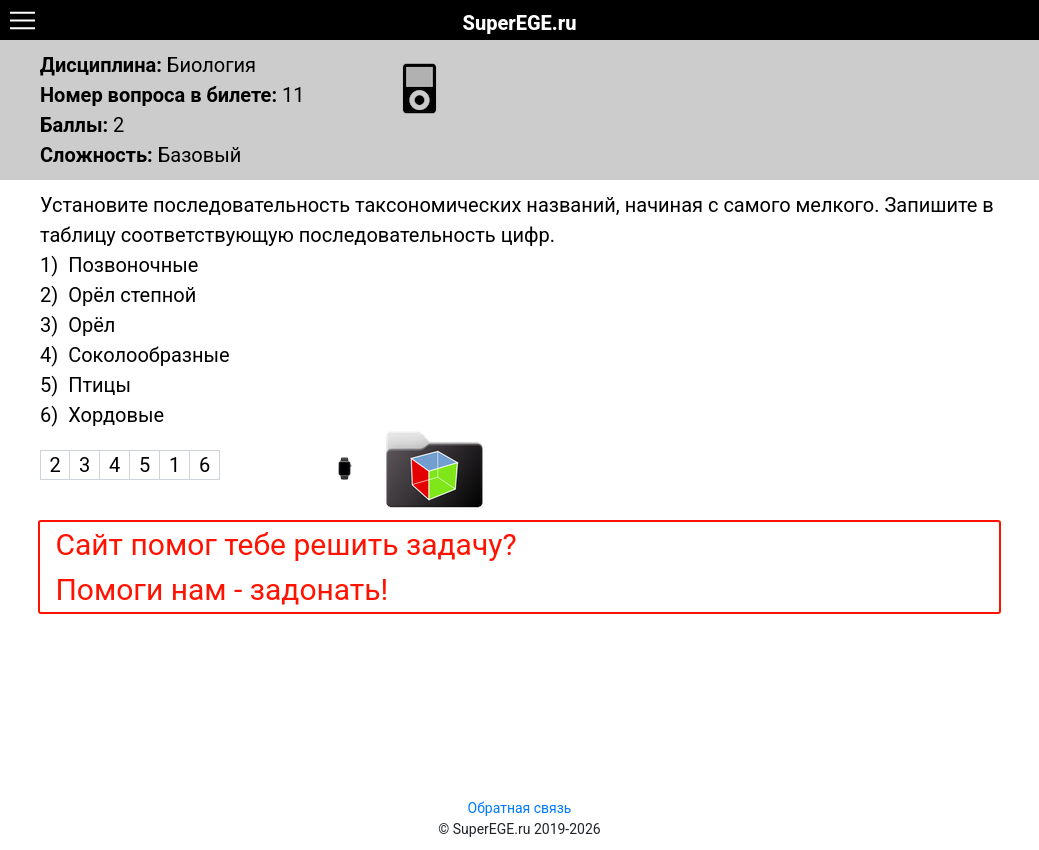  I want to click on open gtk folder, so click(434, 472).